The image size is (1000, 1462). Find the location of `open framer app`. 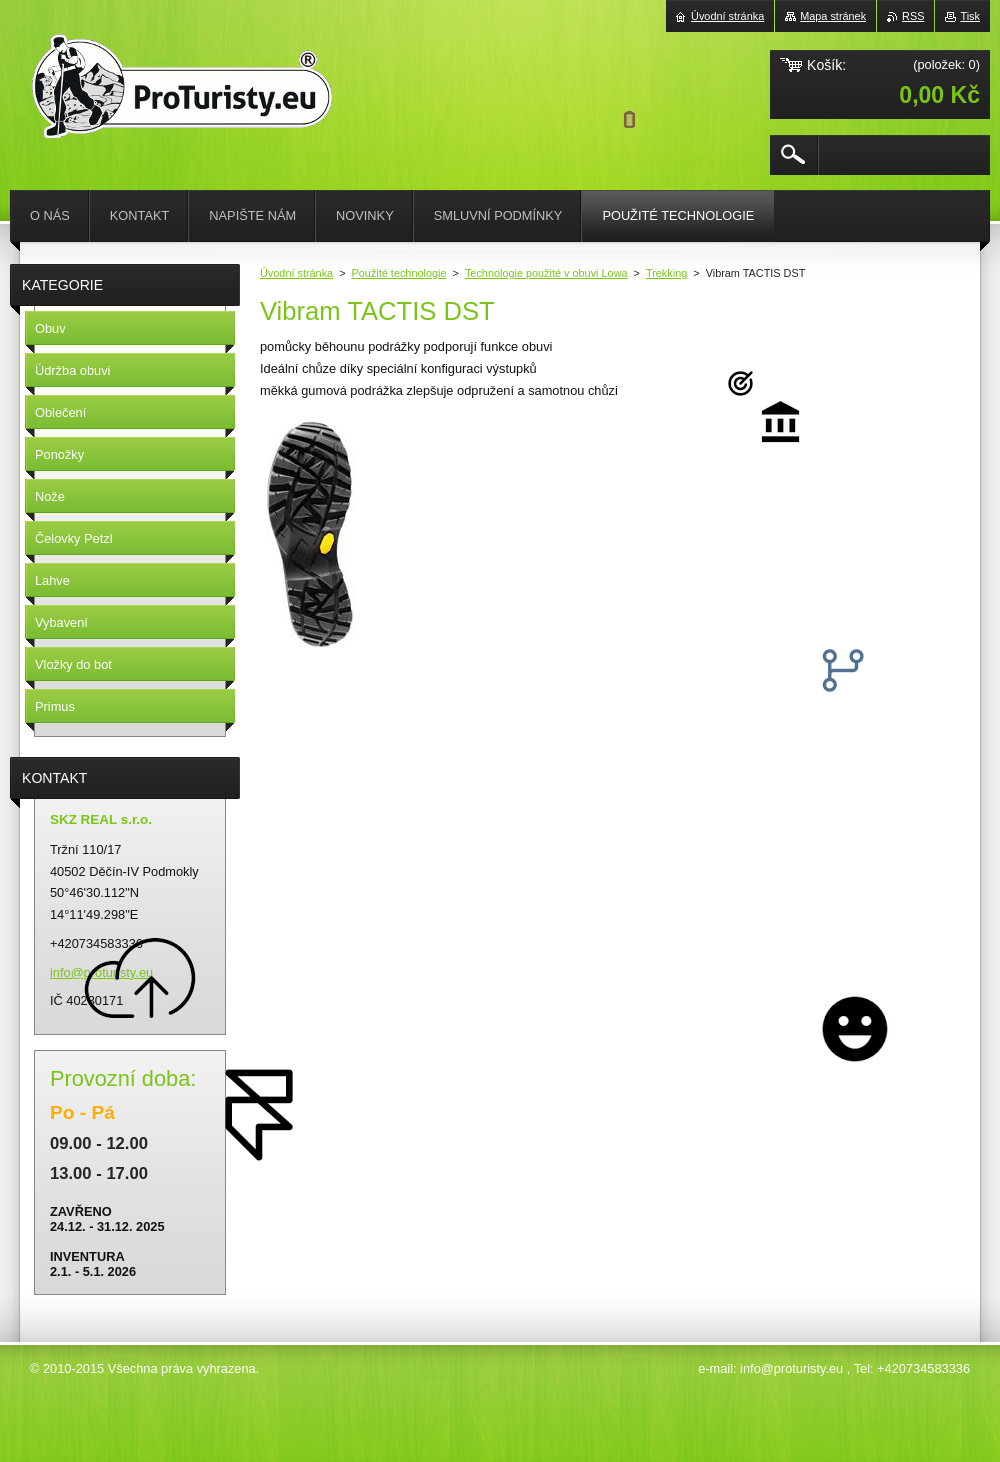

open framer app is located at coordinates (259, 1110).